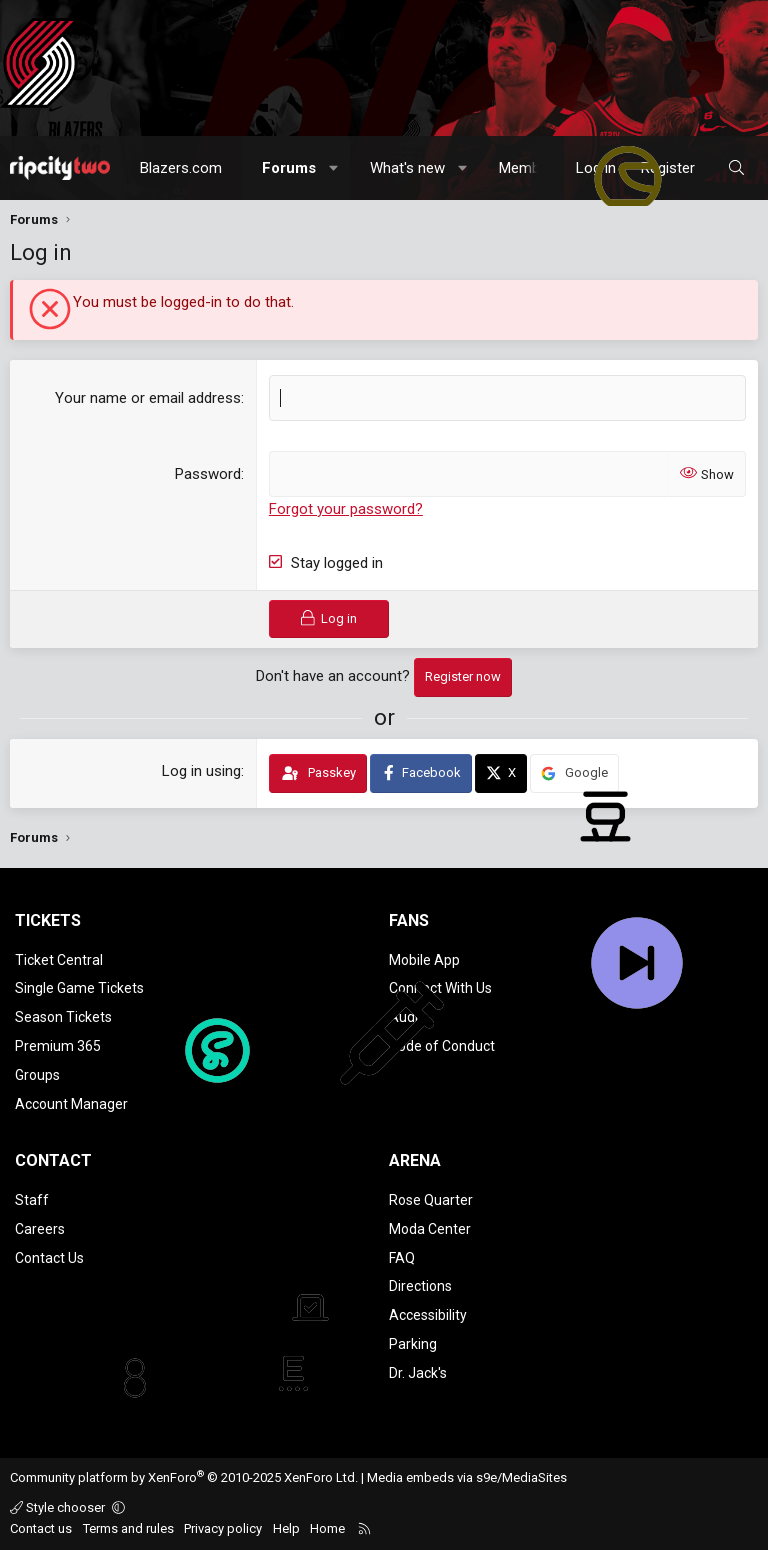 The height and width of the screenshot is (1550, 768). I want to click on indicates sass stylesheet technology, so click(217, 1050).